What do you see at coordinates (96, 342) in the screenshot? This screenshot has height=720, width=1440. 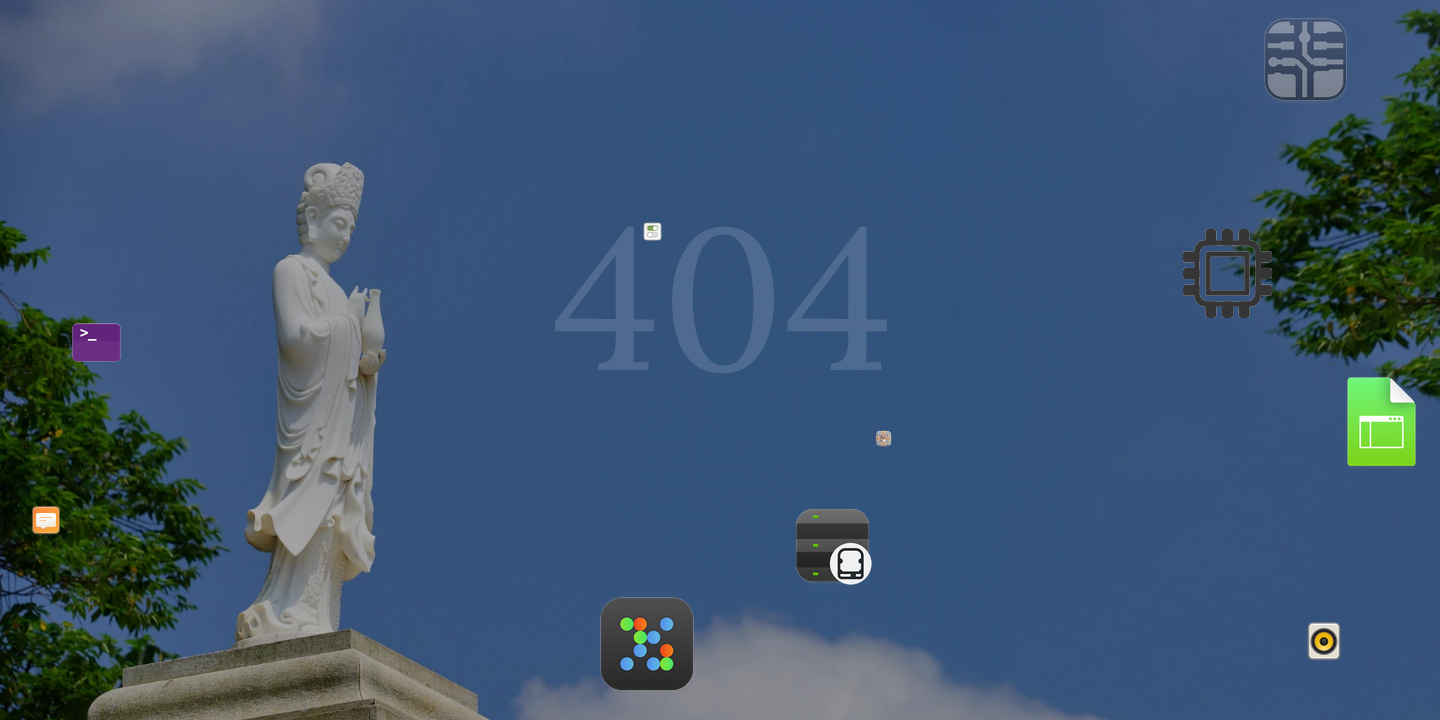 I see `open terminal with root/administrator privileges` at bounding box center [96, 342].